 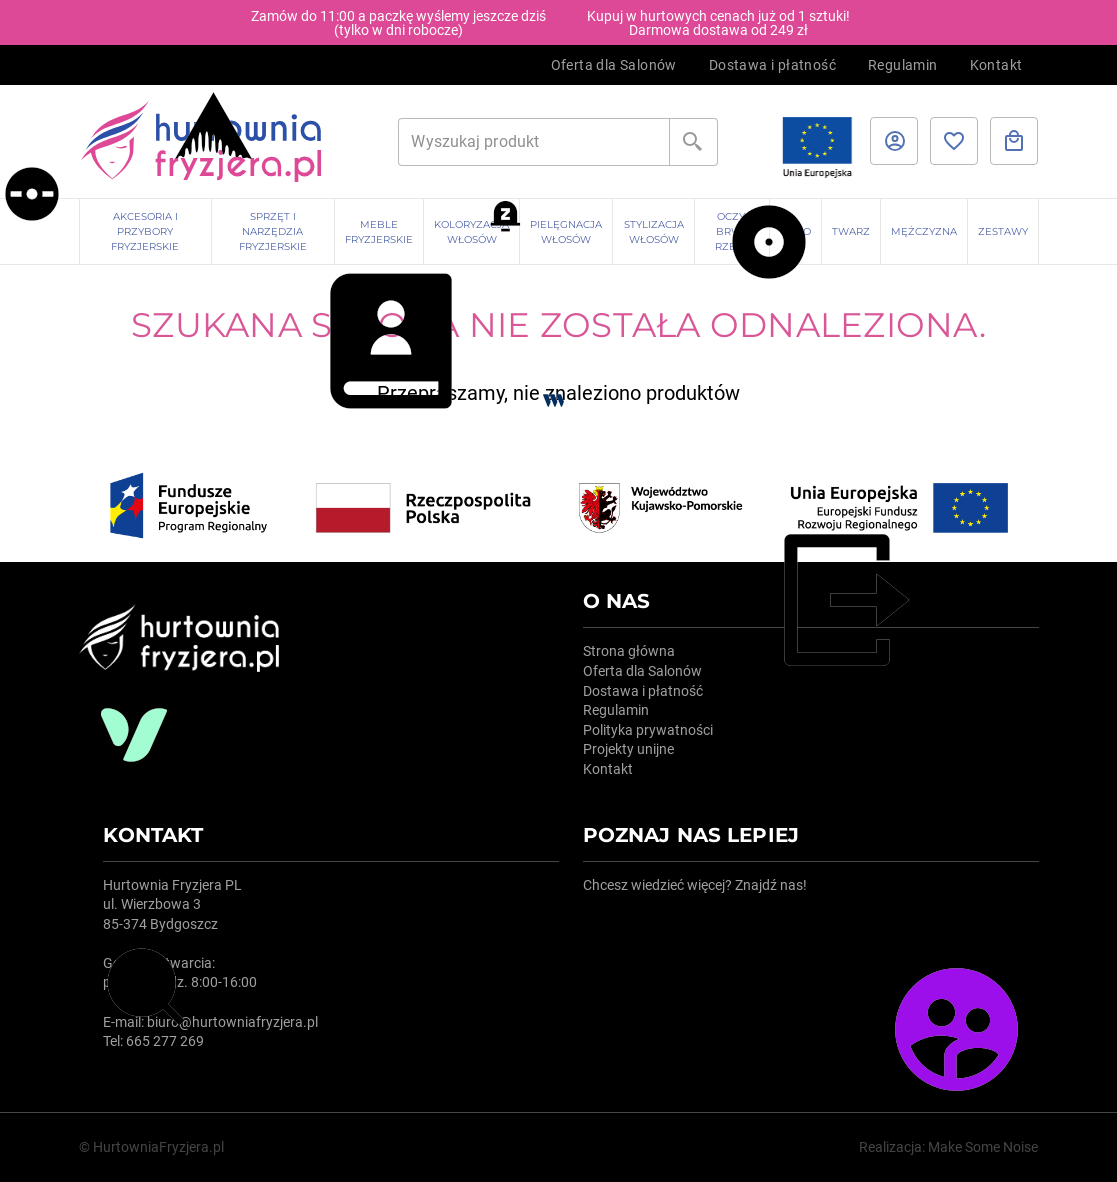 I want to click on open vectary 3d design application, so click(x=134, y=735).